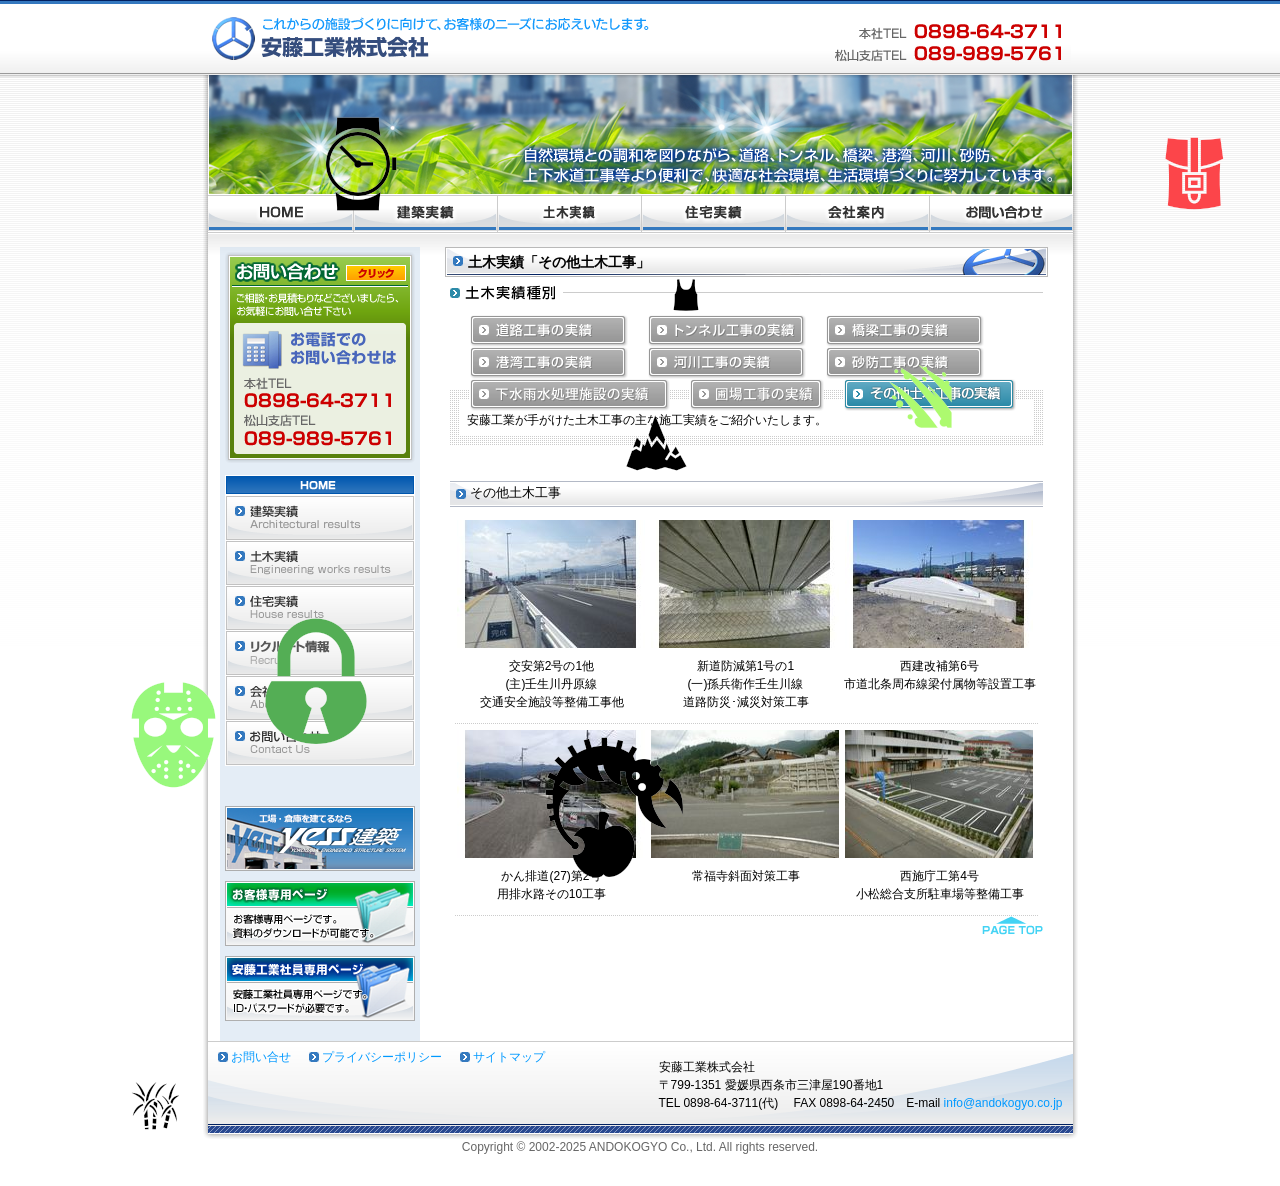  I want to click on indicates a violent attack or slash action, so click(920, 396).